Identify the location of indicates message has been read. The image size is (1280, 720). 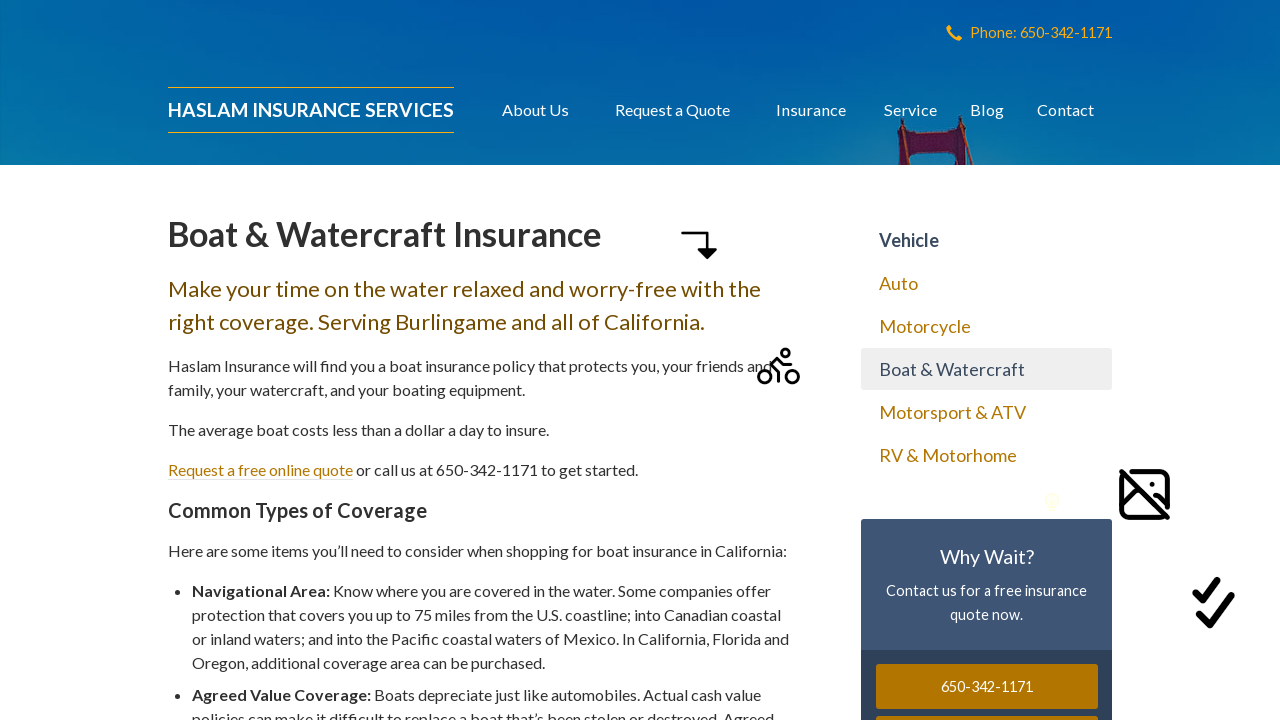
(1213, 603).